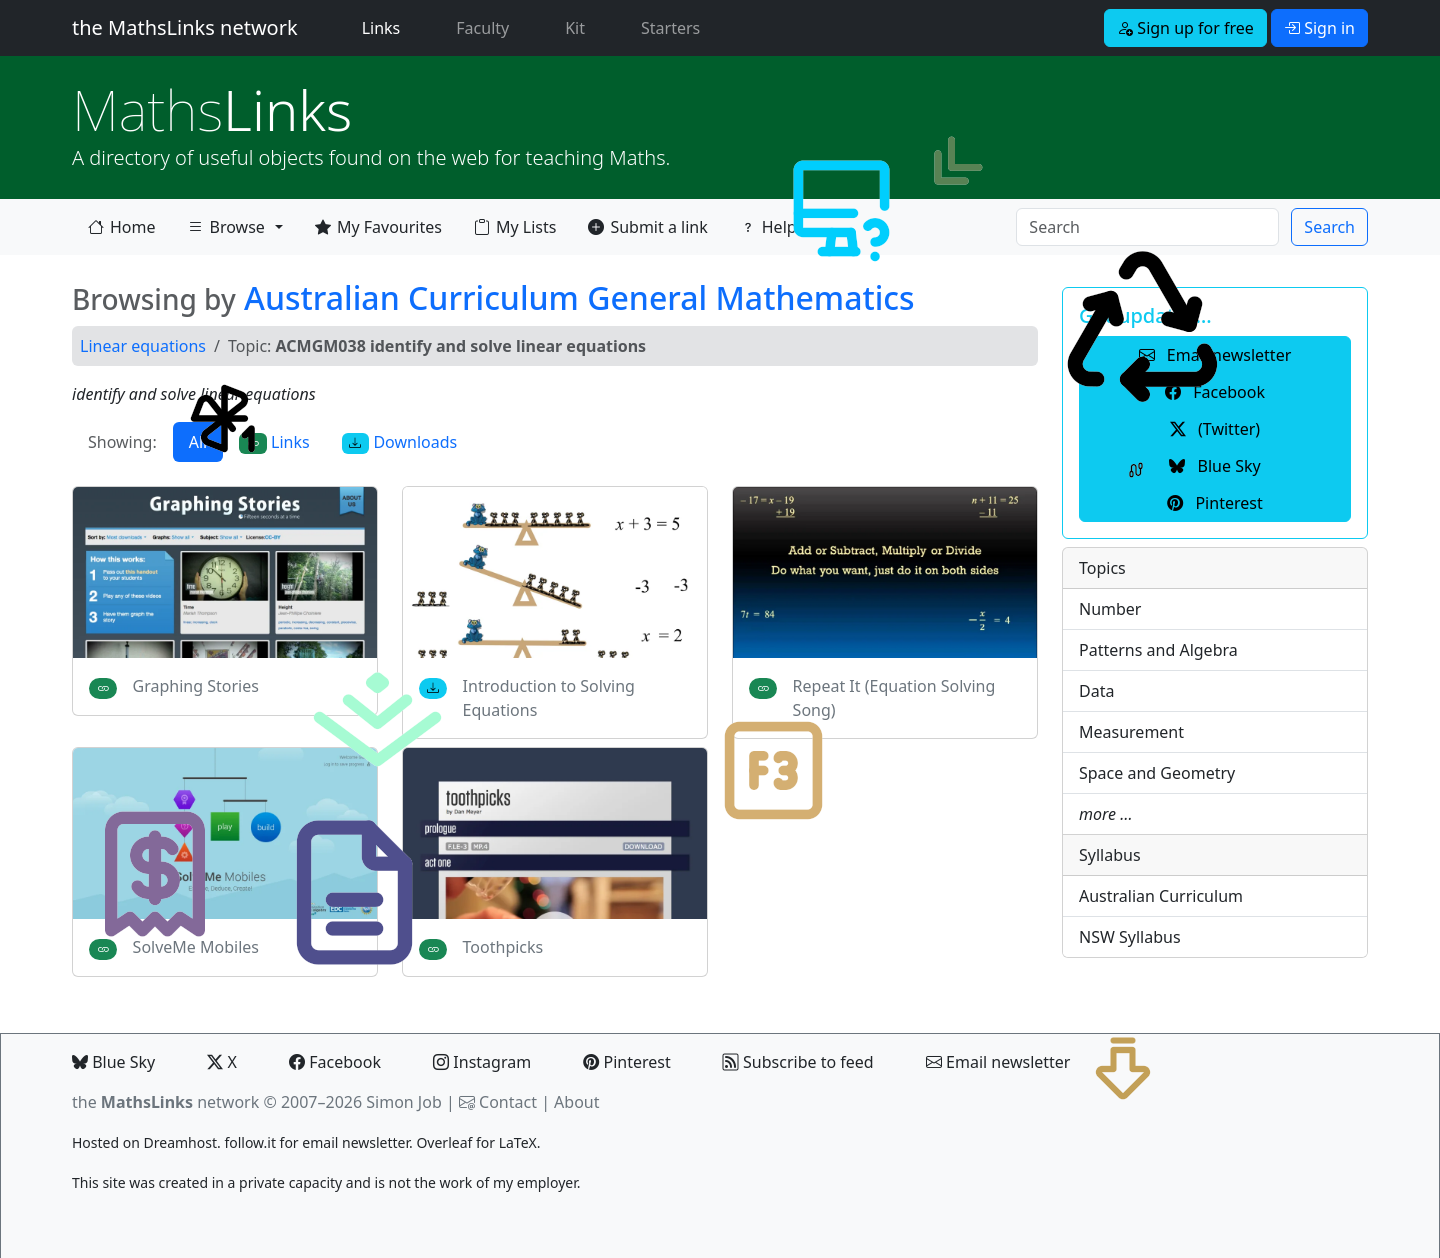 This screenshot has width=1440, height=1258. Describe the element at coordinates (1136, 470) in the screenshot. I see `access jump rope workout or exercise` at that location.